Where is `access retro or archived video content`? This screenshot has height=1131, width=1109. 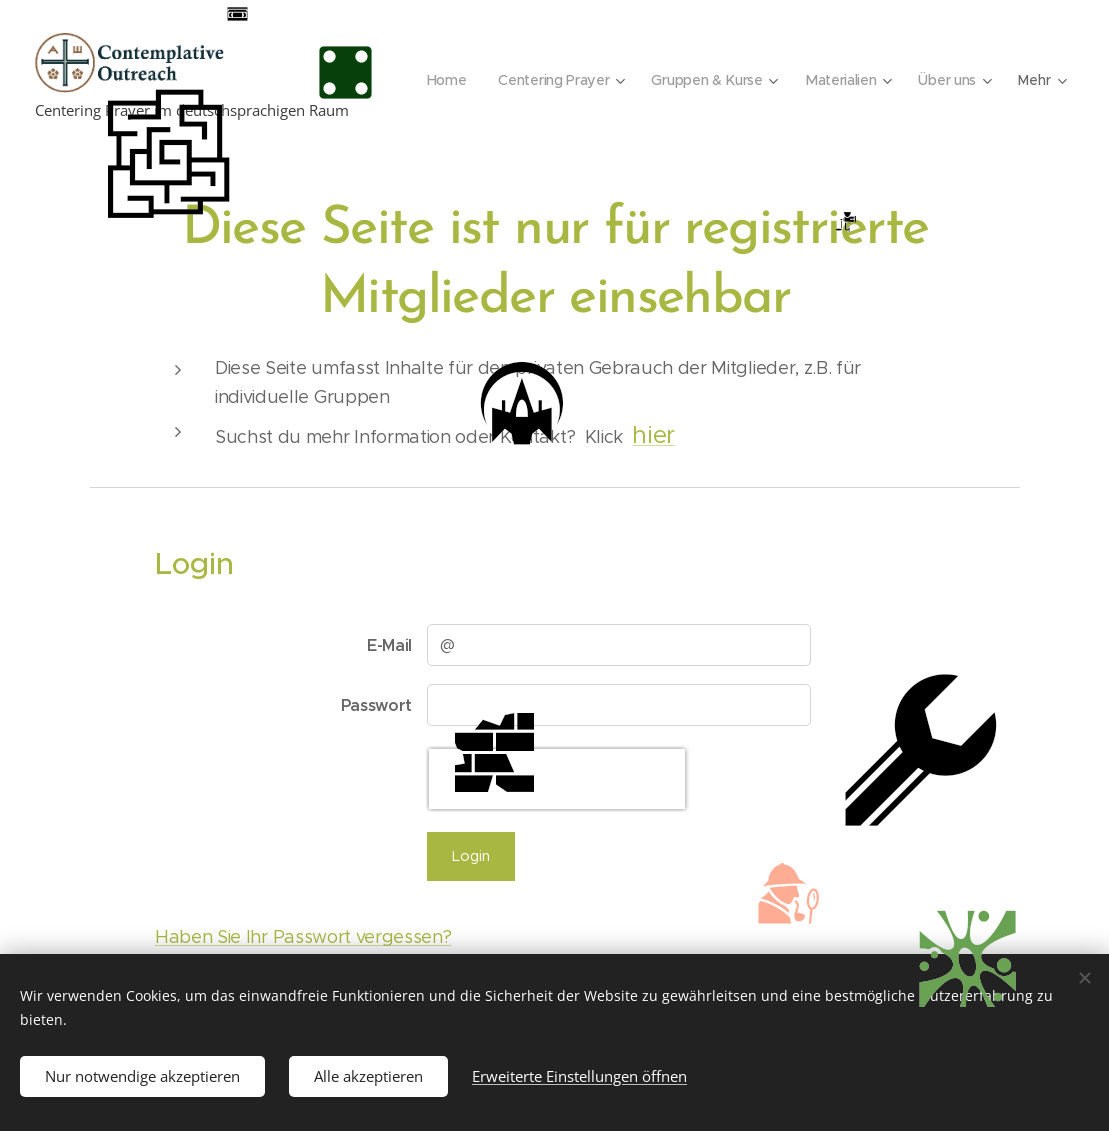
access retro or archived video content is located at coordinates (237, 14).